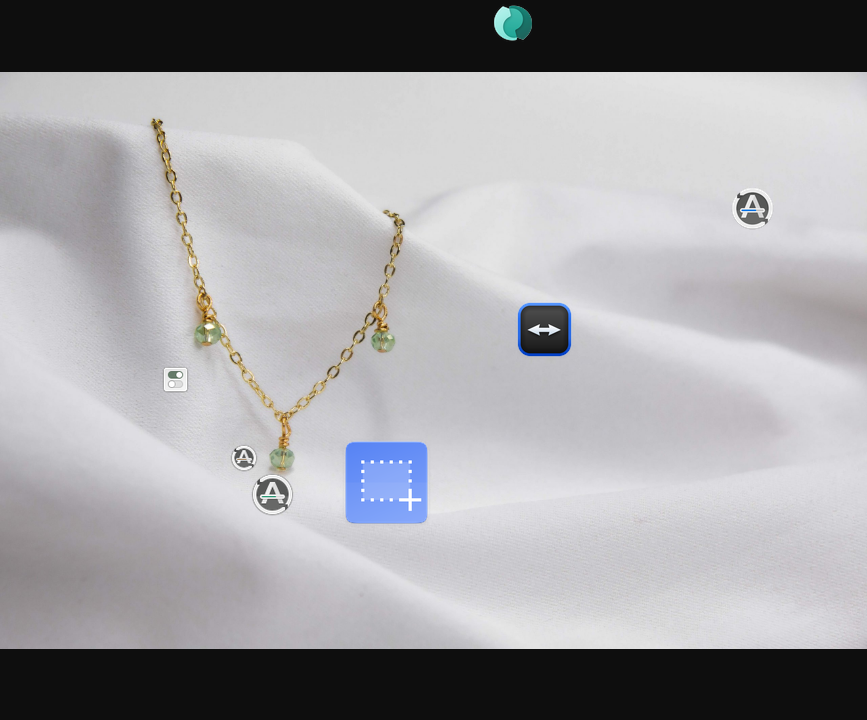 The image size is (867, 720). I want to click on check for available software updates, so click(272, 494).